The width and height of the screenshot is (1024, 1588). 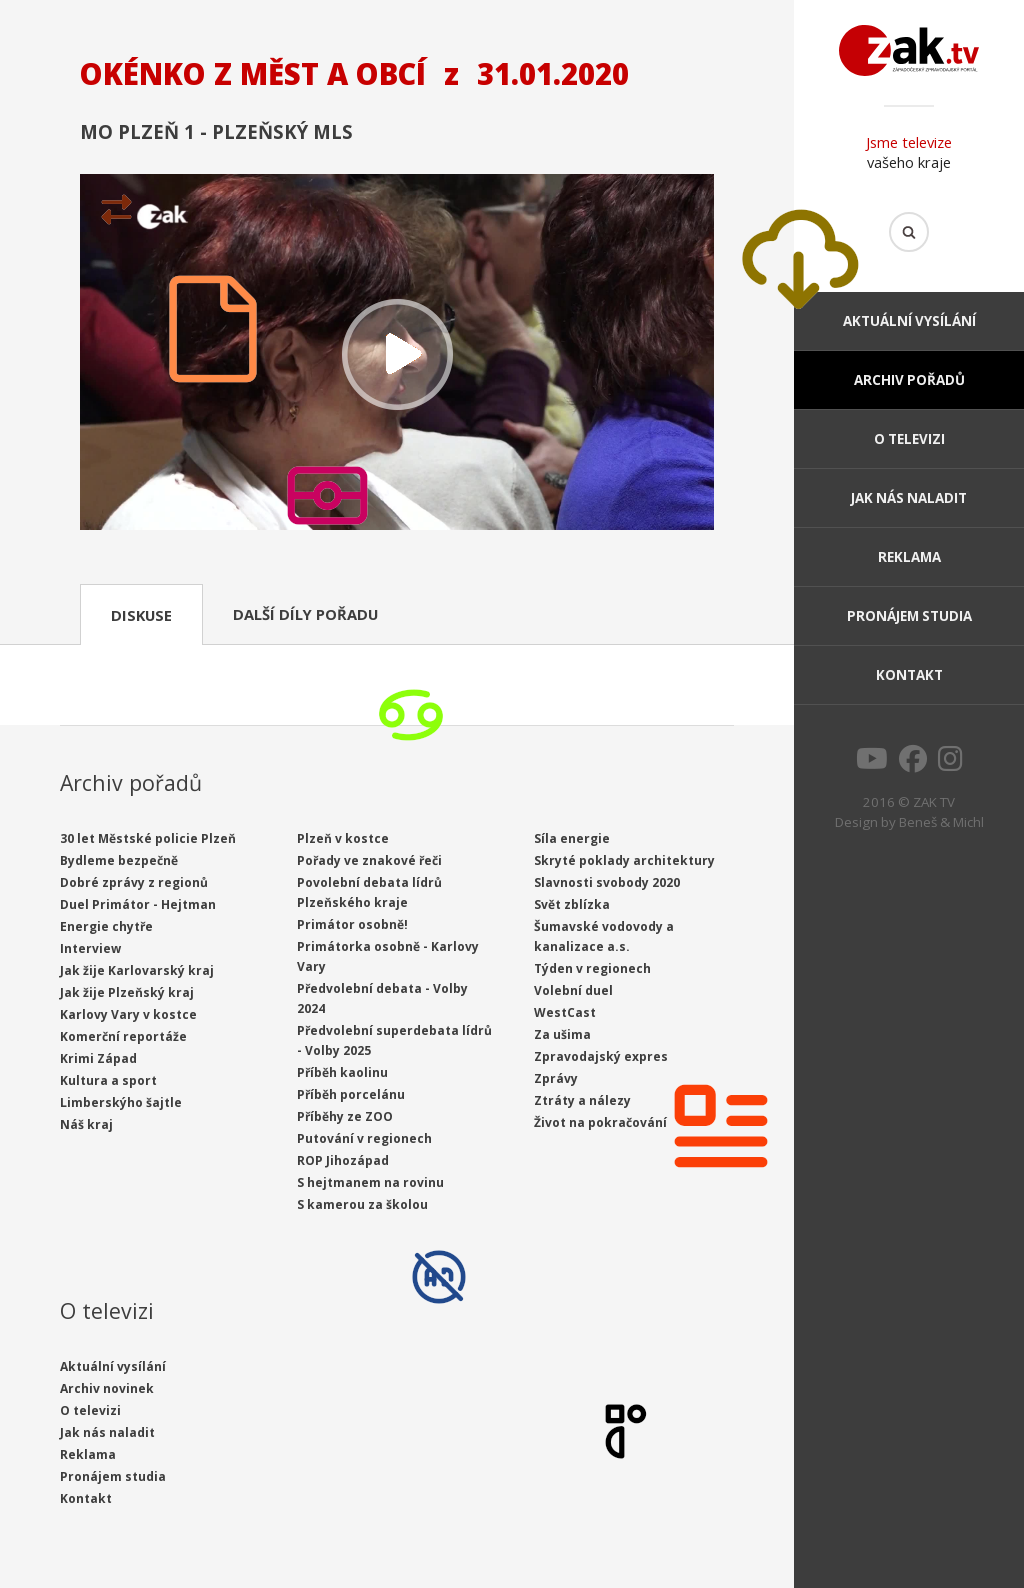 What do you see at coordinates (721, 1126) in the screenshot?
I see `align content to the left with text wrapping` at bounding box center [721, 1126].